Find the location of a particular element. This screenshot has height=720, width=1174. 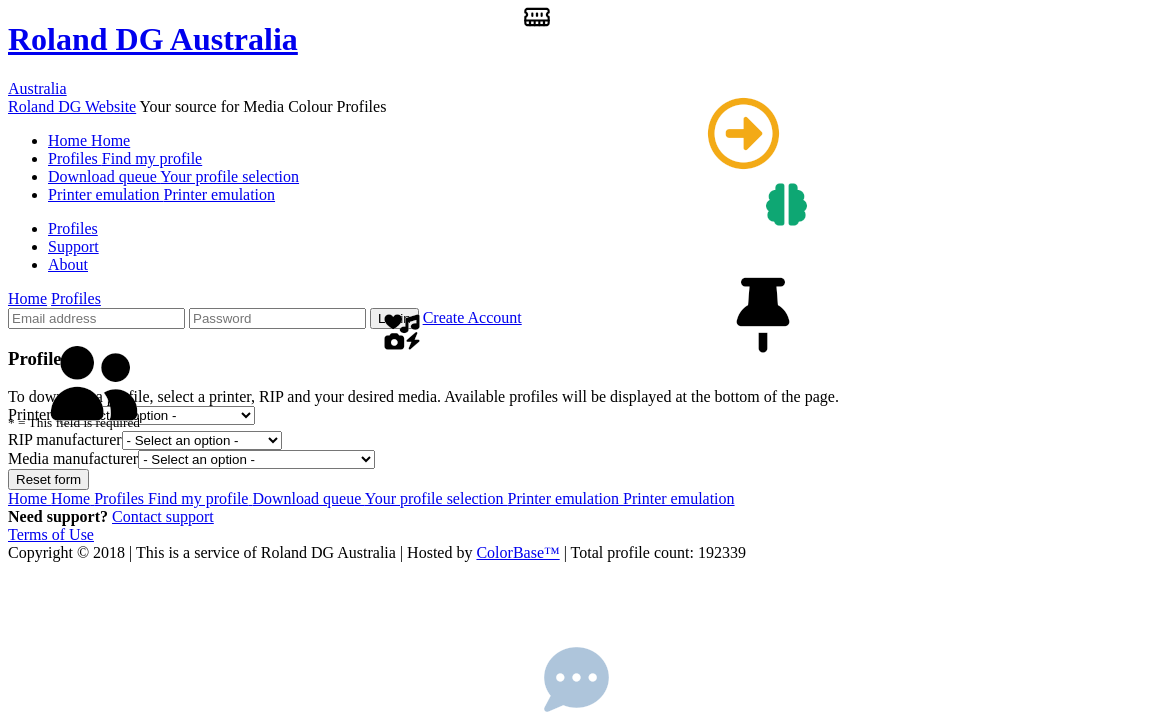

pin an item to keep it visible is located at coordinates (763, 313).